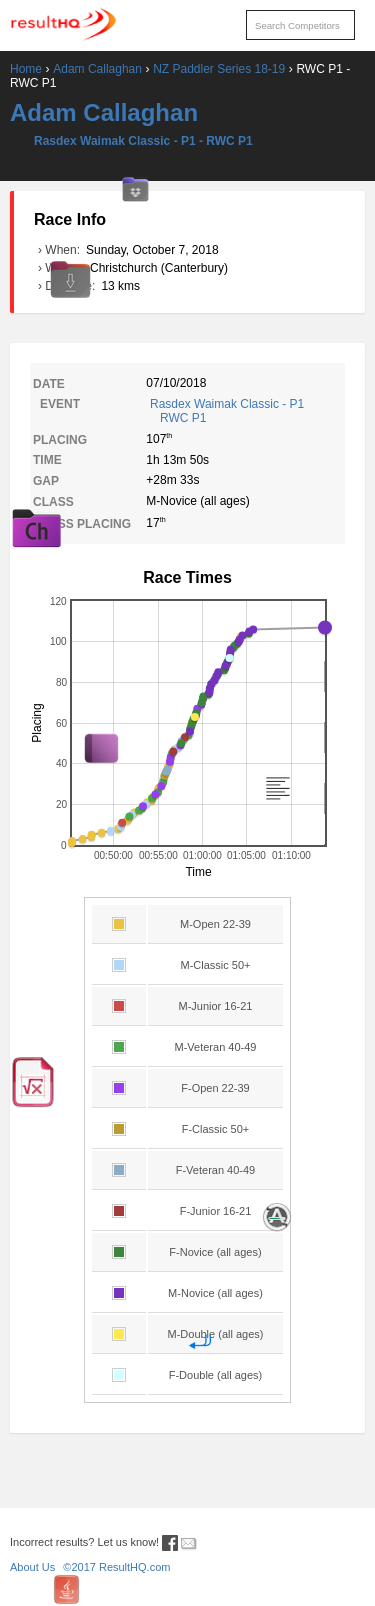 The width and height of the screenshot is (375, 1606). I want to click on open your dropbox synced folder, so click(135, 189).